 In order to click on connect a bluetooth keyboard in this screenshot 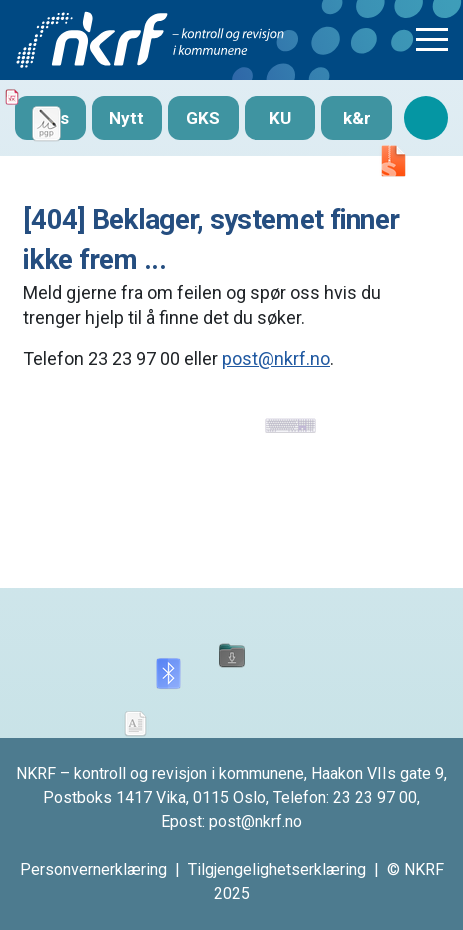, I will do `click(290, 425)`.